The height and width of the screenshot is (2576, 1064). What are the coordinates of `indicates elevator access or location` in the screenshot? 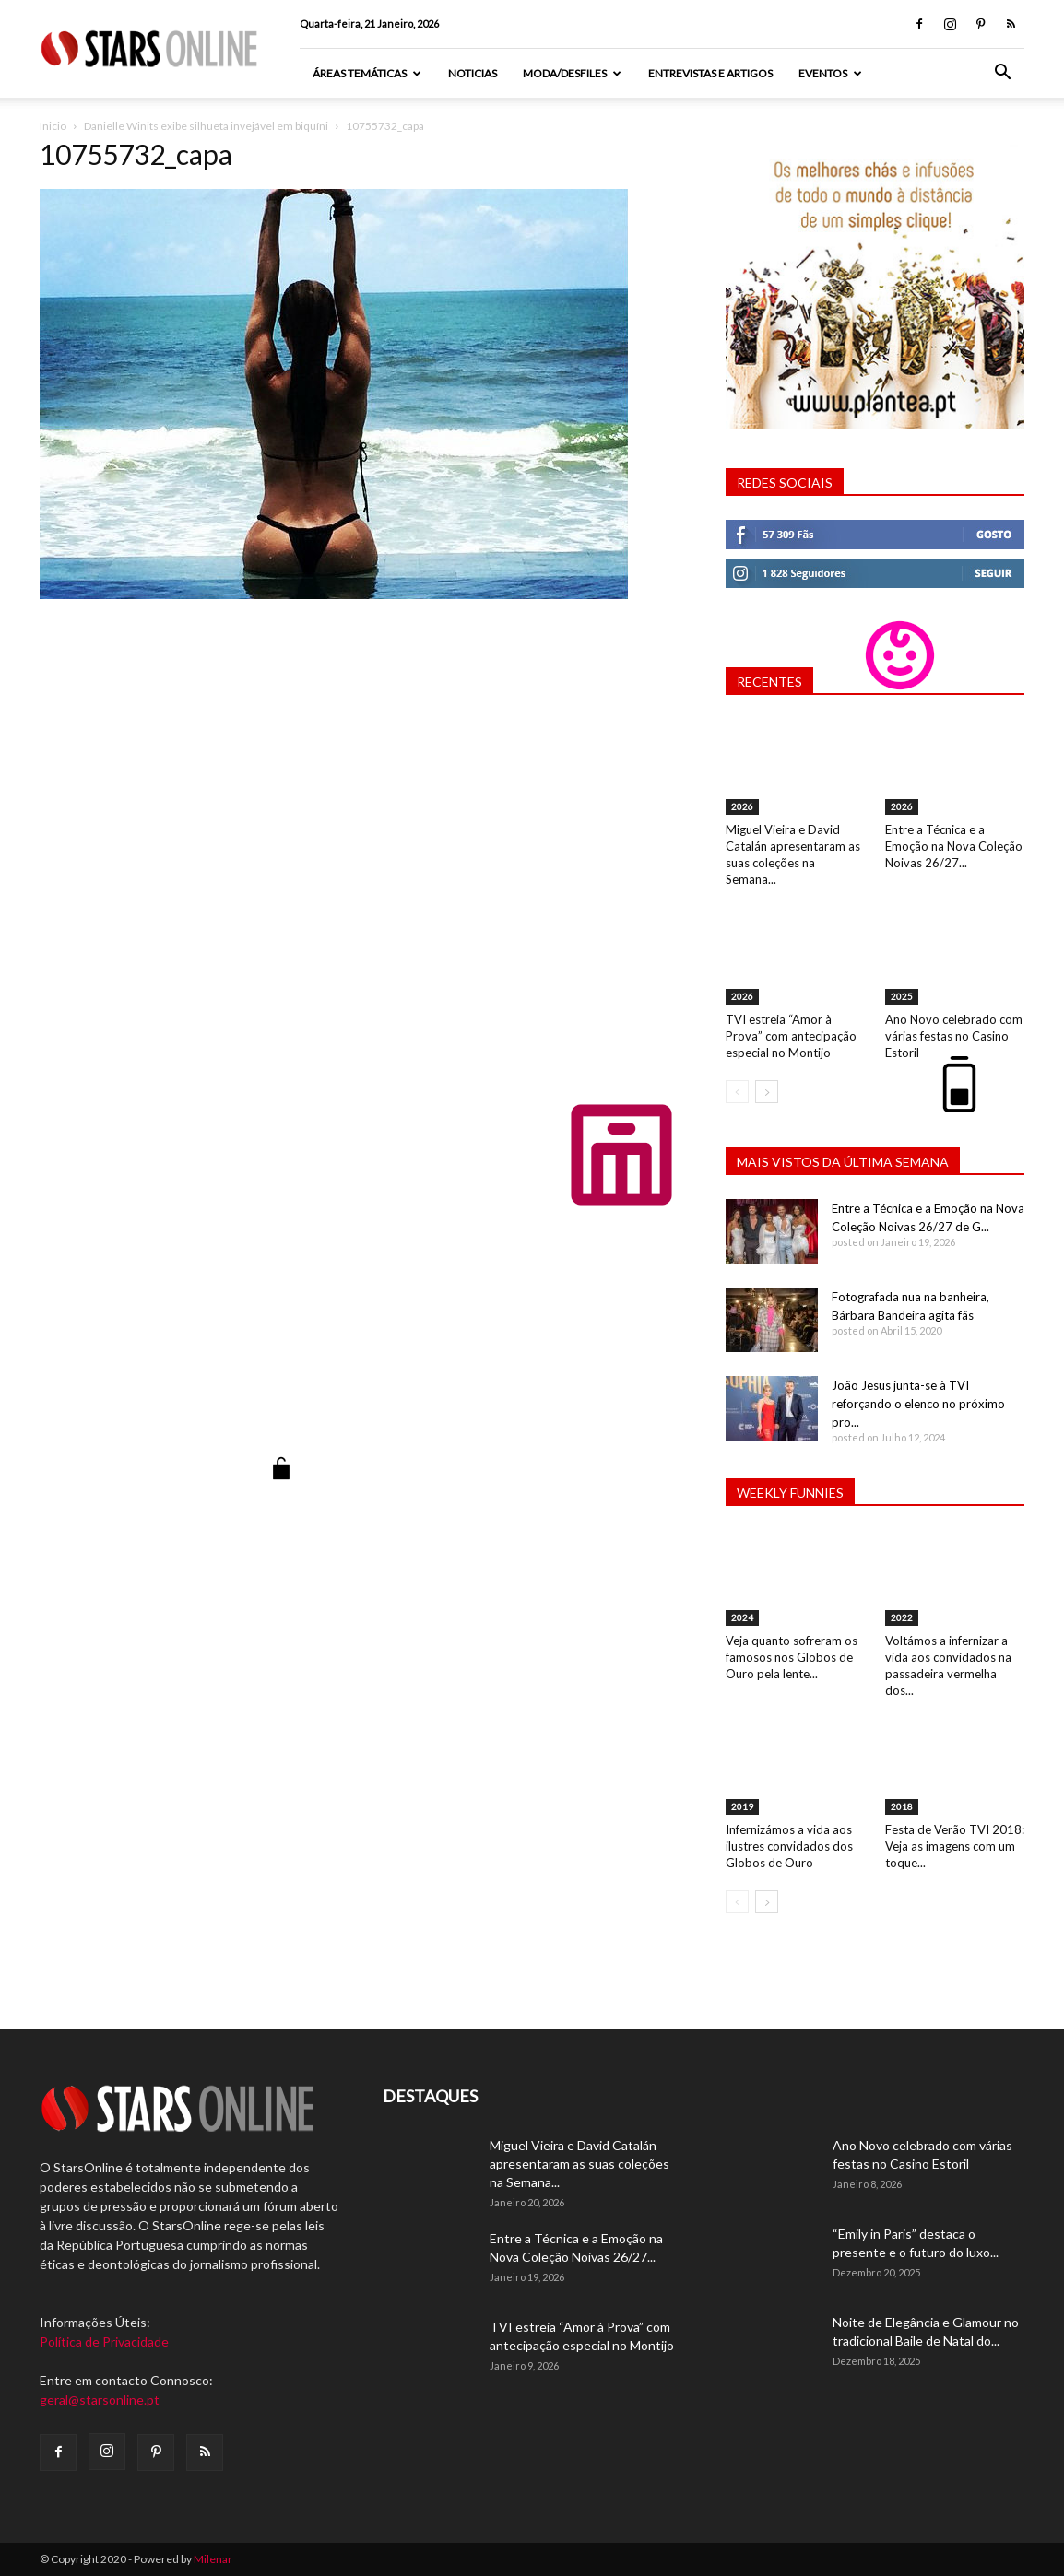 It's located at (621, 1155).